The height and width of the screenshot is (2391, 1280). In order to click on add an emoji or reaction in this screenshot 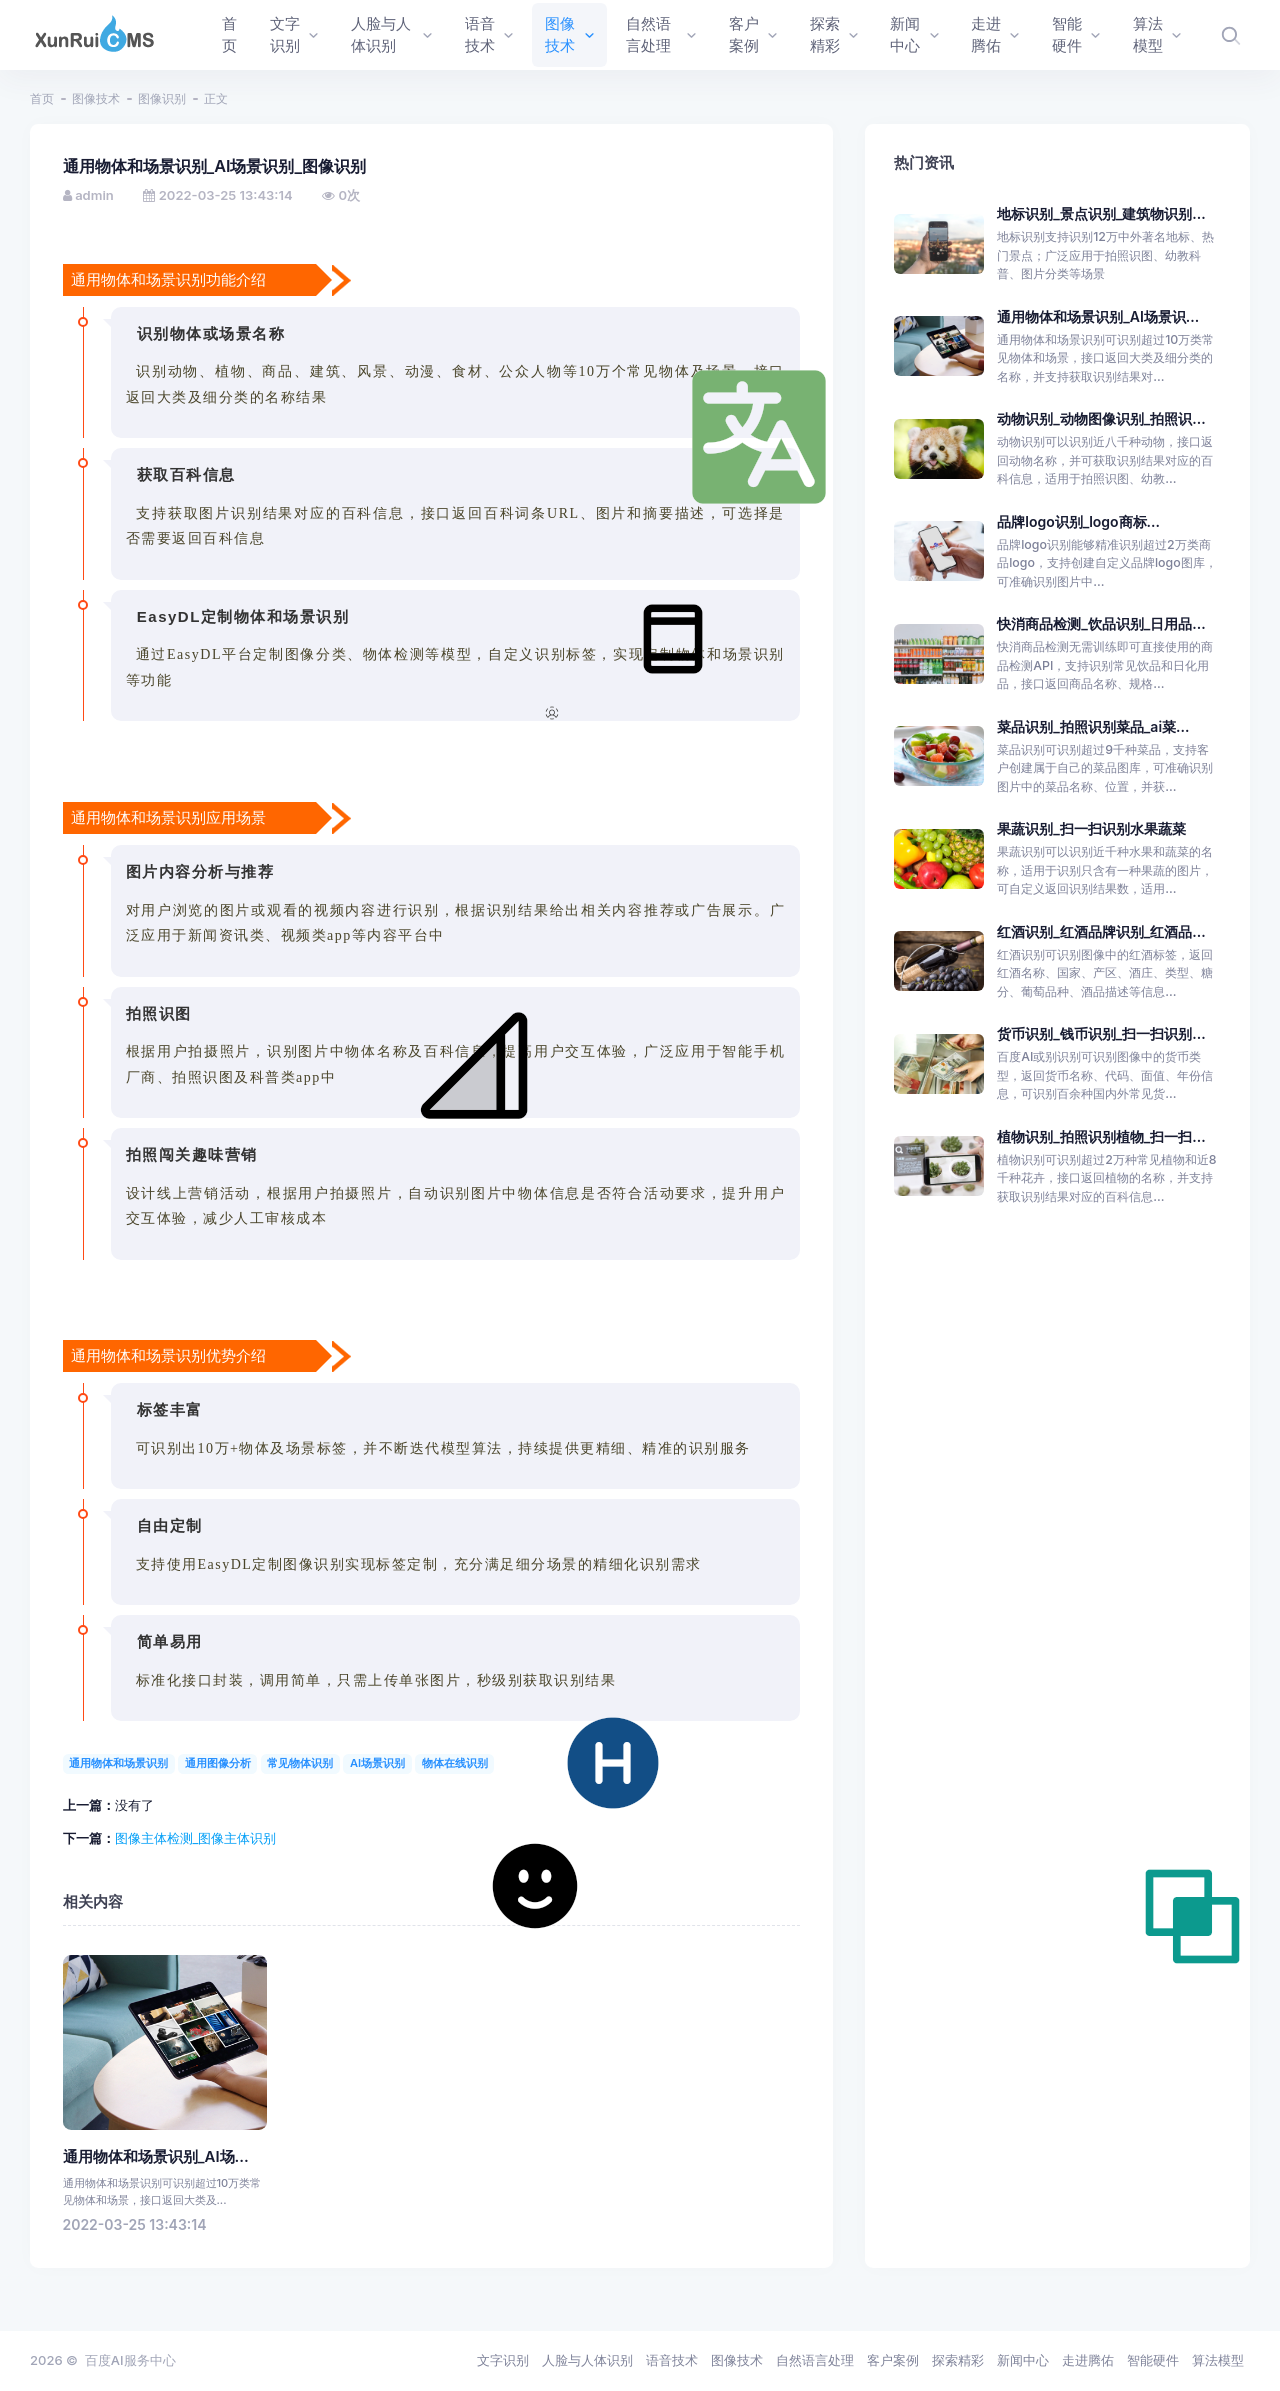, I will do `click(535, 1886)`.